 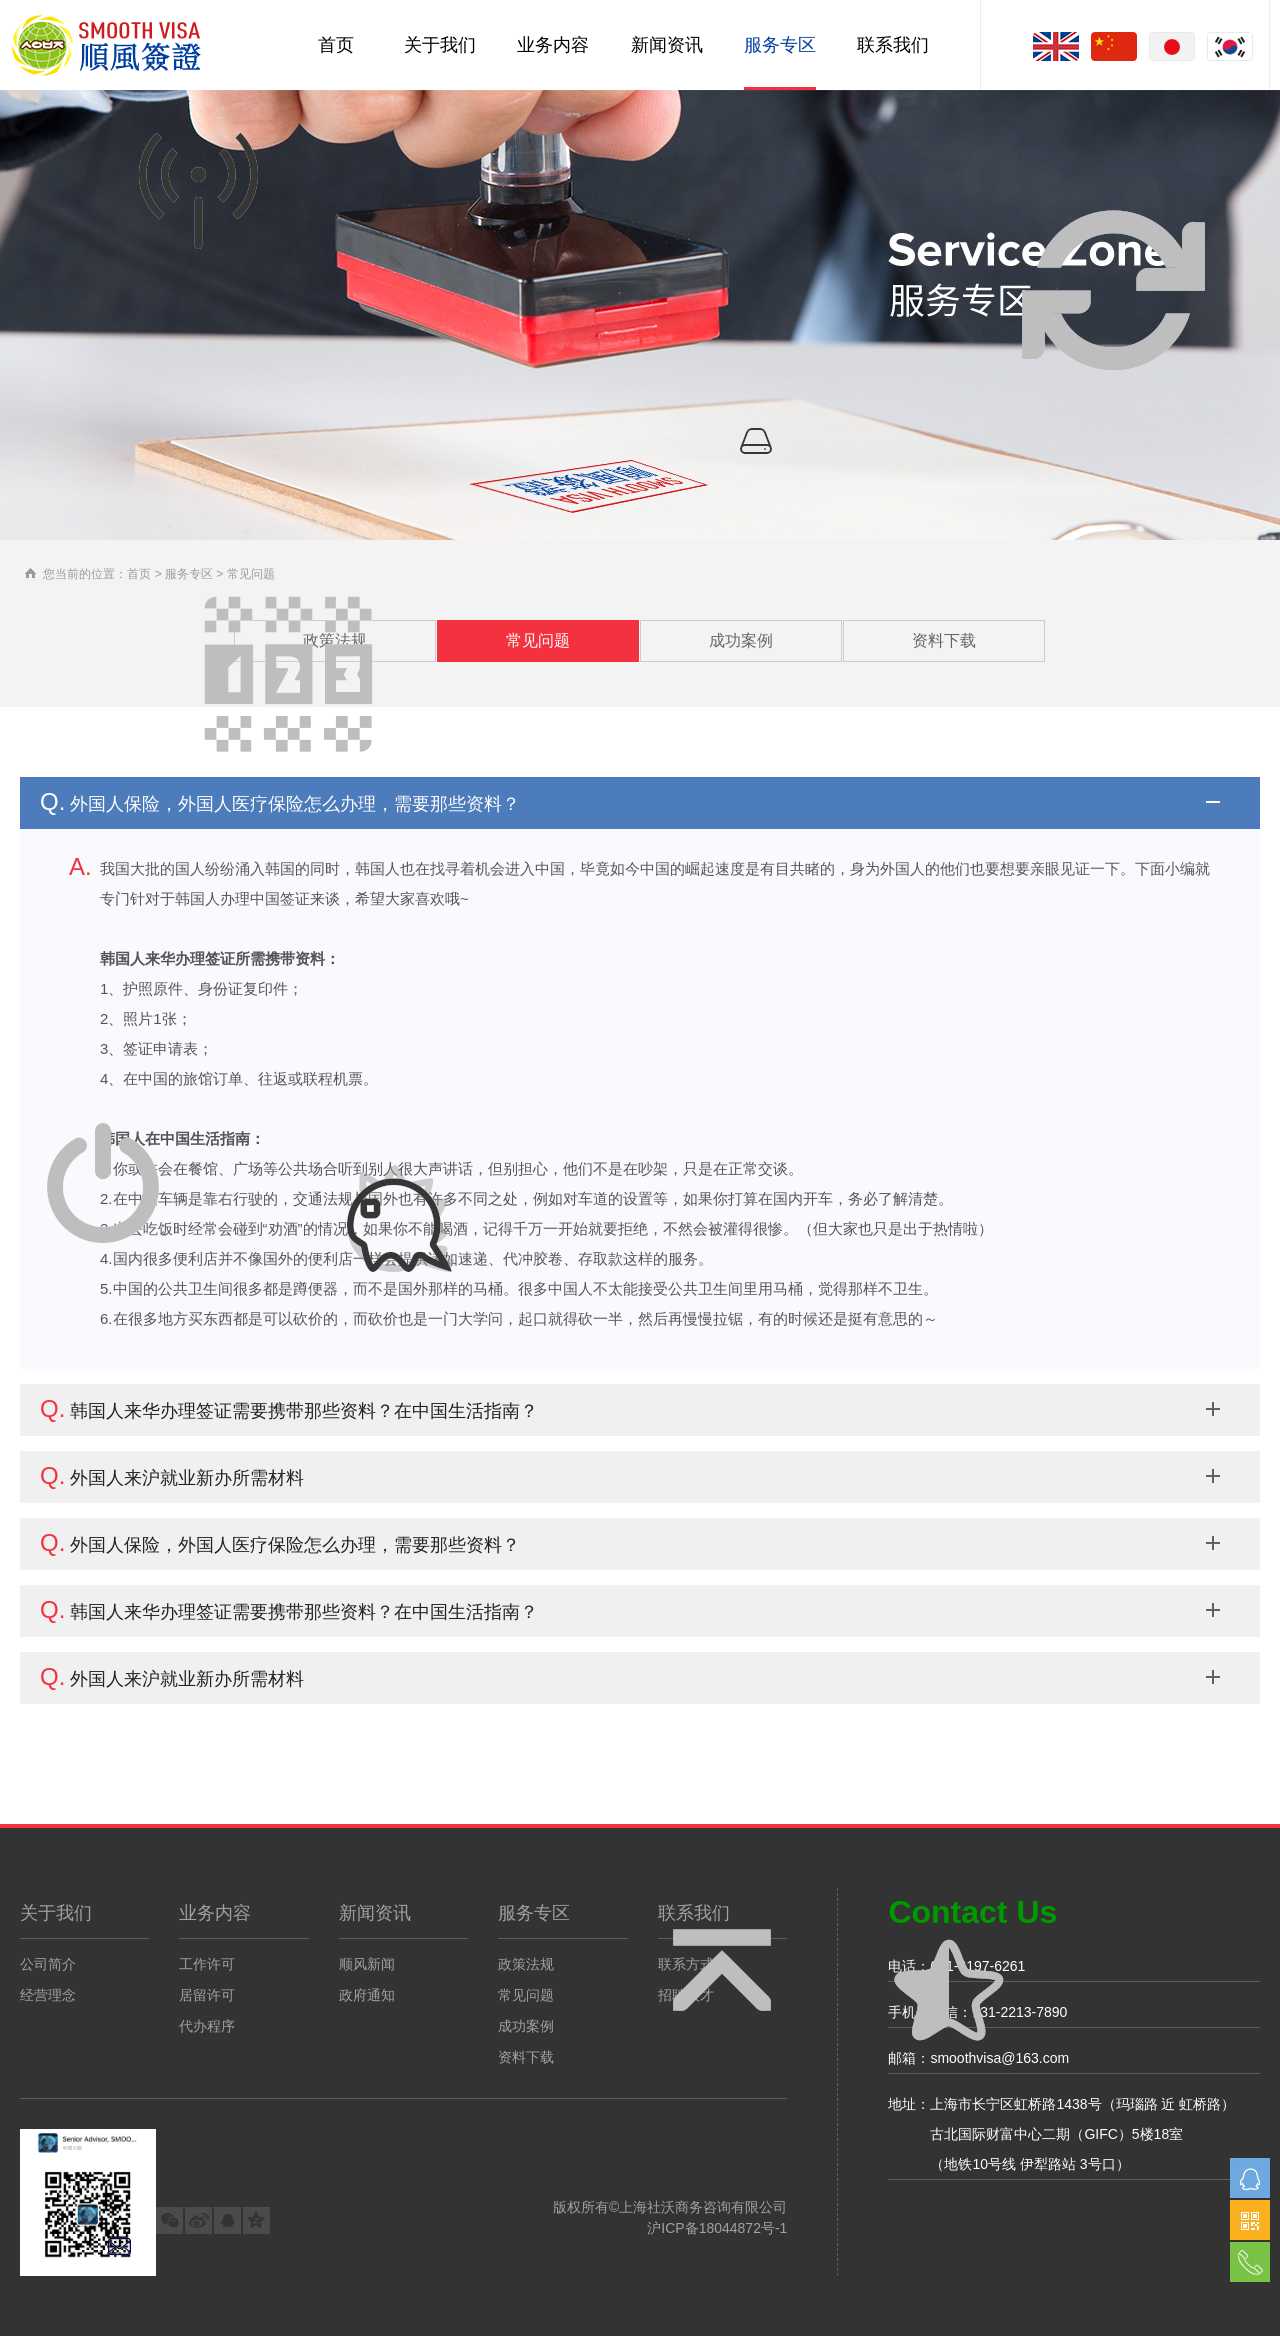 What do you see at coordinates (1113, 290) in the screenshot?
I see `indicates syncing in progress` at bounding box center [1113, 290].